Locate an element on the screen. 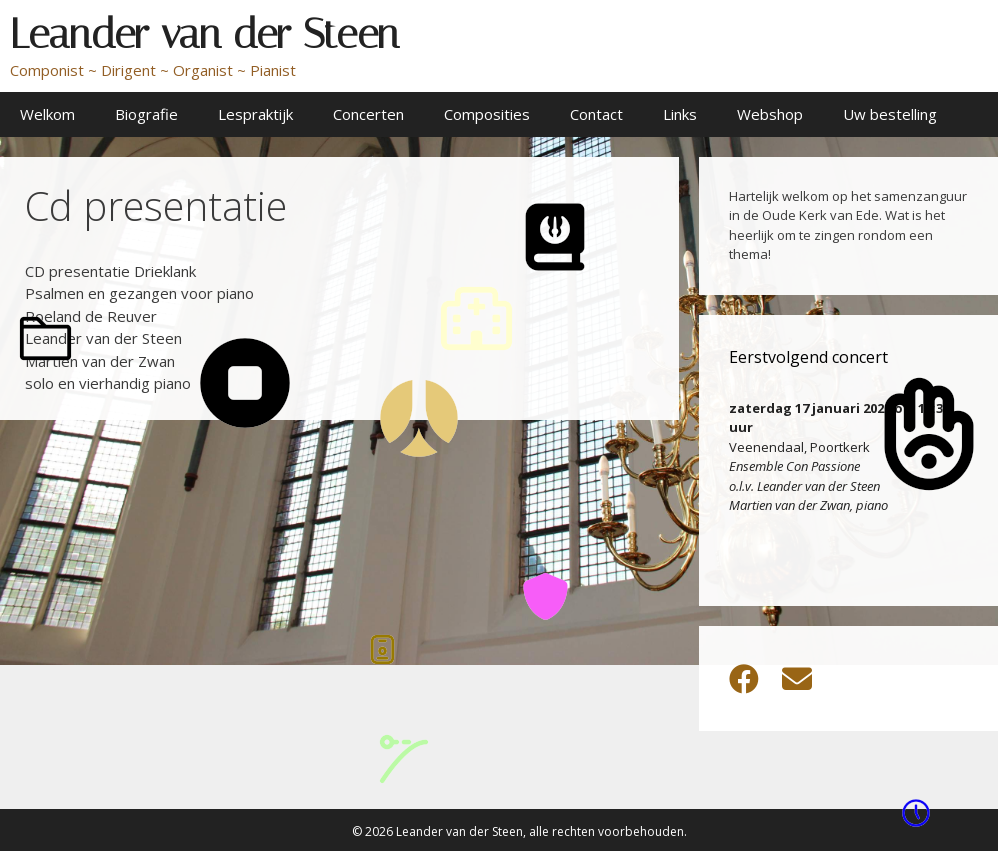  access the journal of the whills or star wars lore reference is located at coordinates (555, 237).